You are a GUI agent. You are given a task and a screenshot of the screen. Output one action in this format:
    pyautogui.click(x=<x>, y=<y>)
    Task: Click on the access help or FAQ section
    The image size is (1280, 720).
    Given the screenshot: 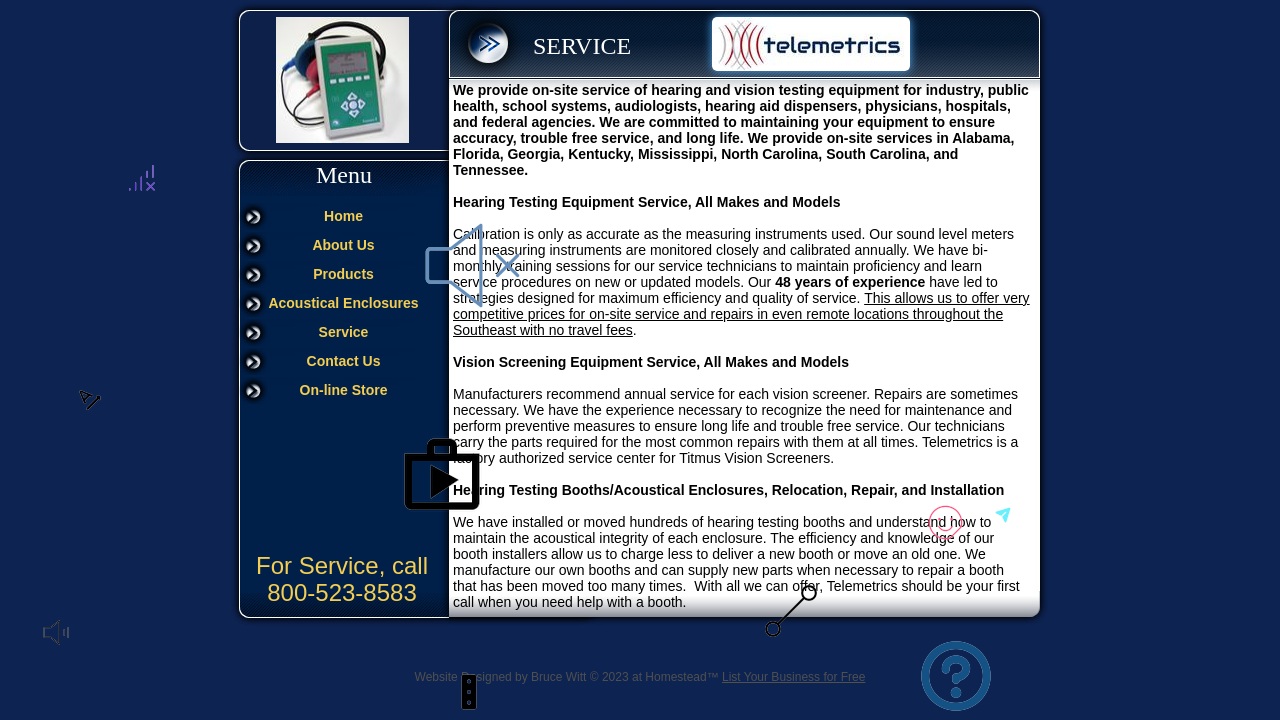 What is the action you would take?
    pyautogui.click(x=956, y=676)
    